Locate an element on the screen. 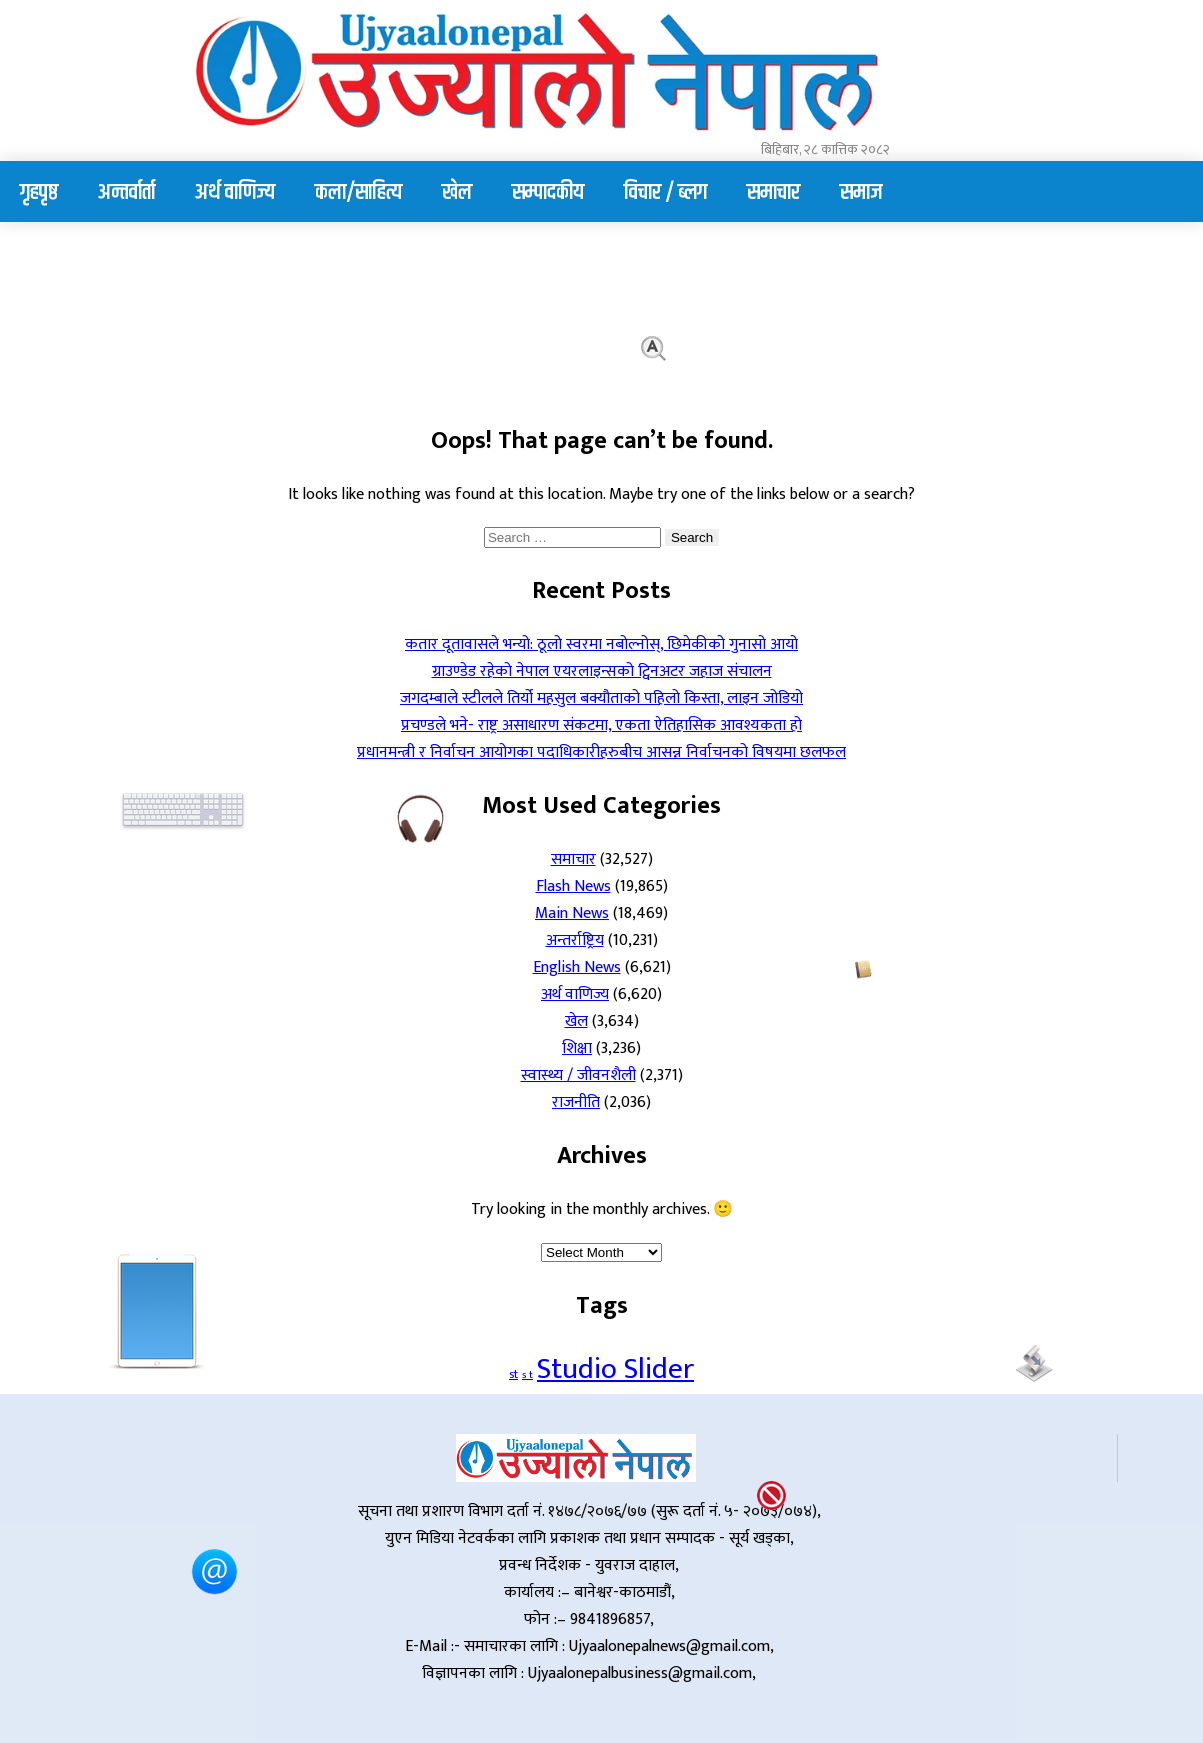 Image resolution: width=1203 pixels, height=1743 pixels. manage your internet accounts is located at coordinates (214, 1571).